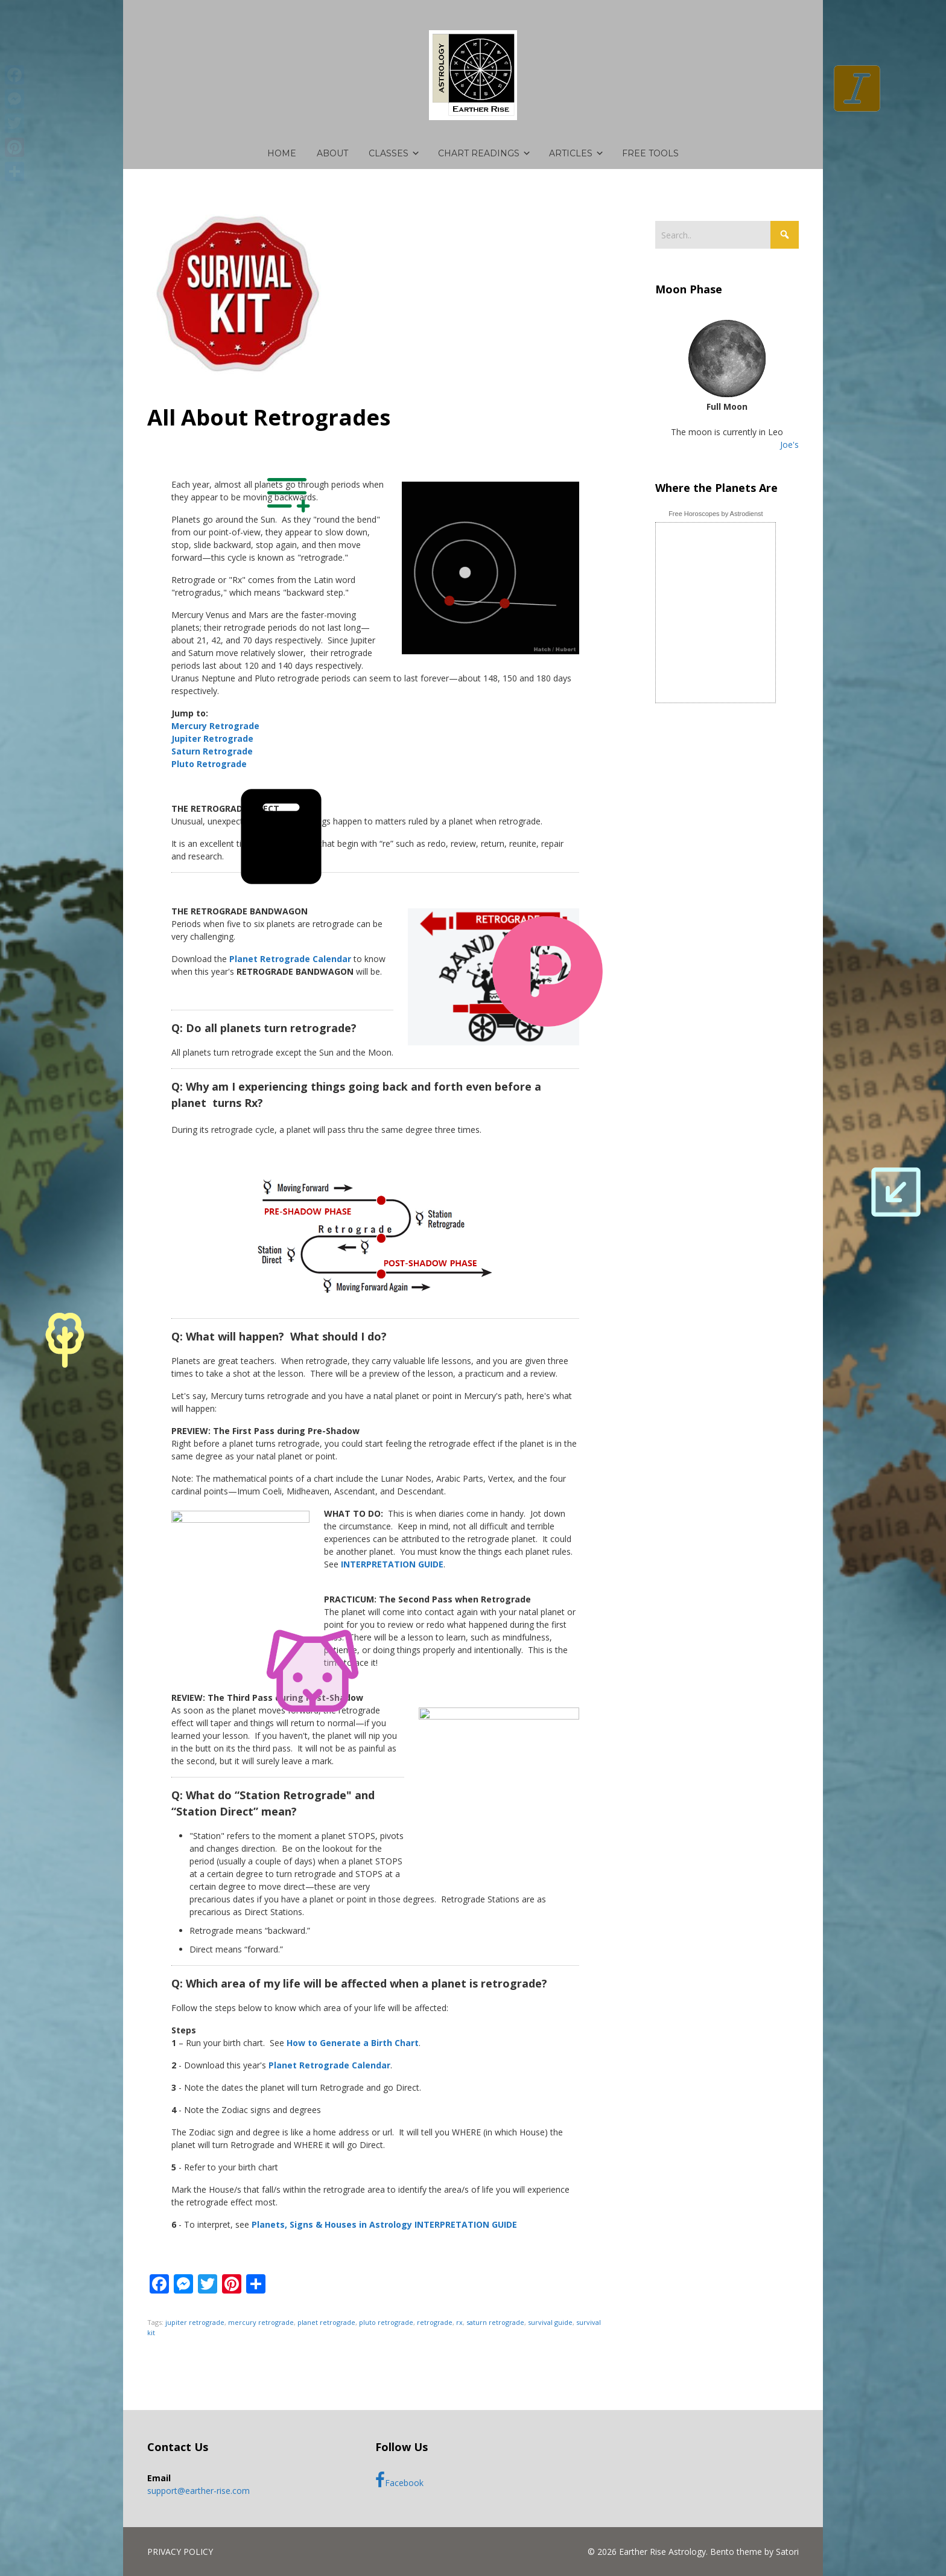  What do you see at coordinates (287, 493) in the screenshot?
I see `add a new item to the list` at bounding box center [287, 493].